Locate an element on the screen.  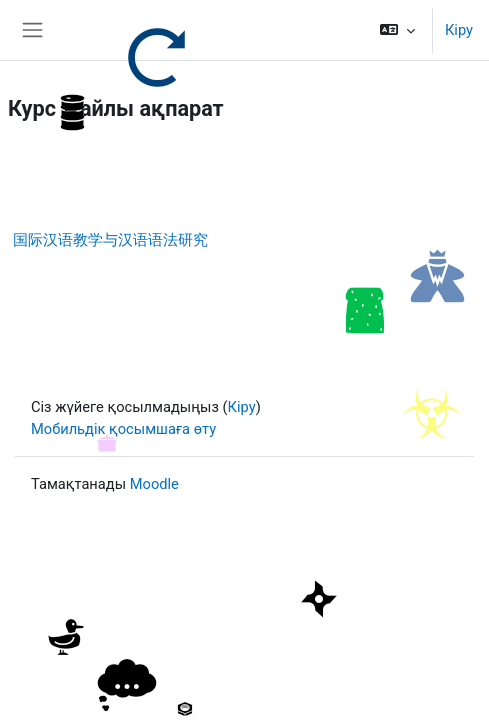
access hardware or mechanical settings is located at coordinates (185, 709).